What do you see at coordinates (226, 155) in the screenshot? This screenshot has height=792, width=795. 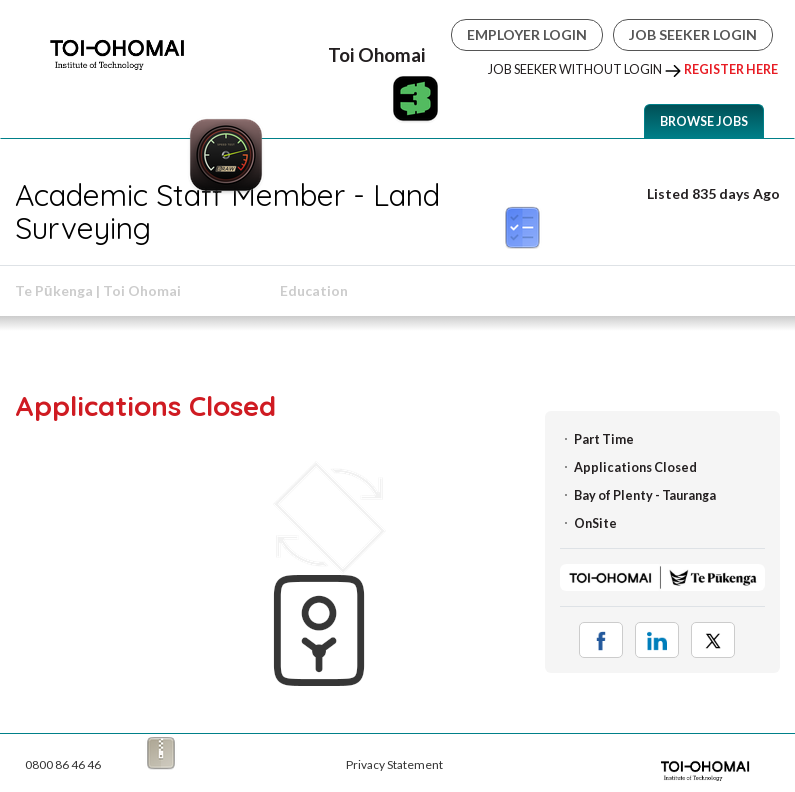 I see `launch blackmagic raw speed test application` at bounding box center [226, 155].